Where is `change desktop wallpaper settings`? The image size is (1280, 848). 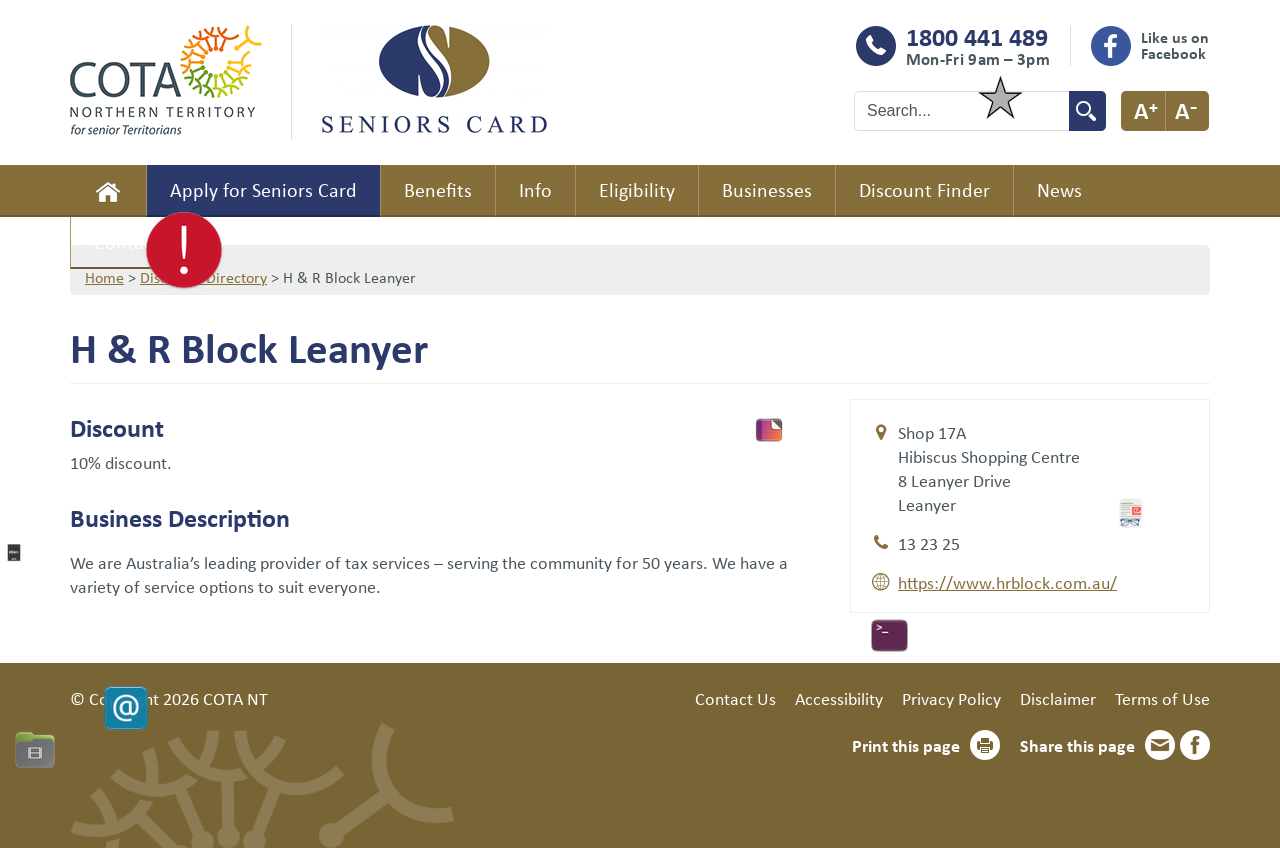
change desktop wallpaper settings is located at coordinates (769, 430).